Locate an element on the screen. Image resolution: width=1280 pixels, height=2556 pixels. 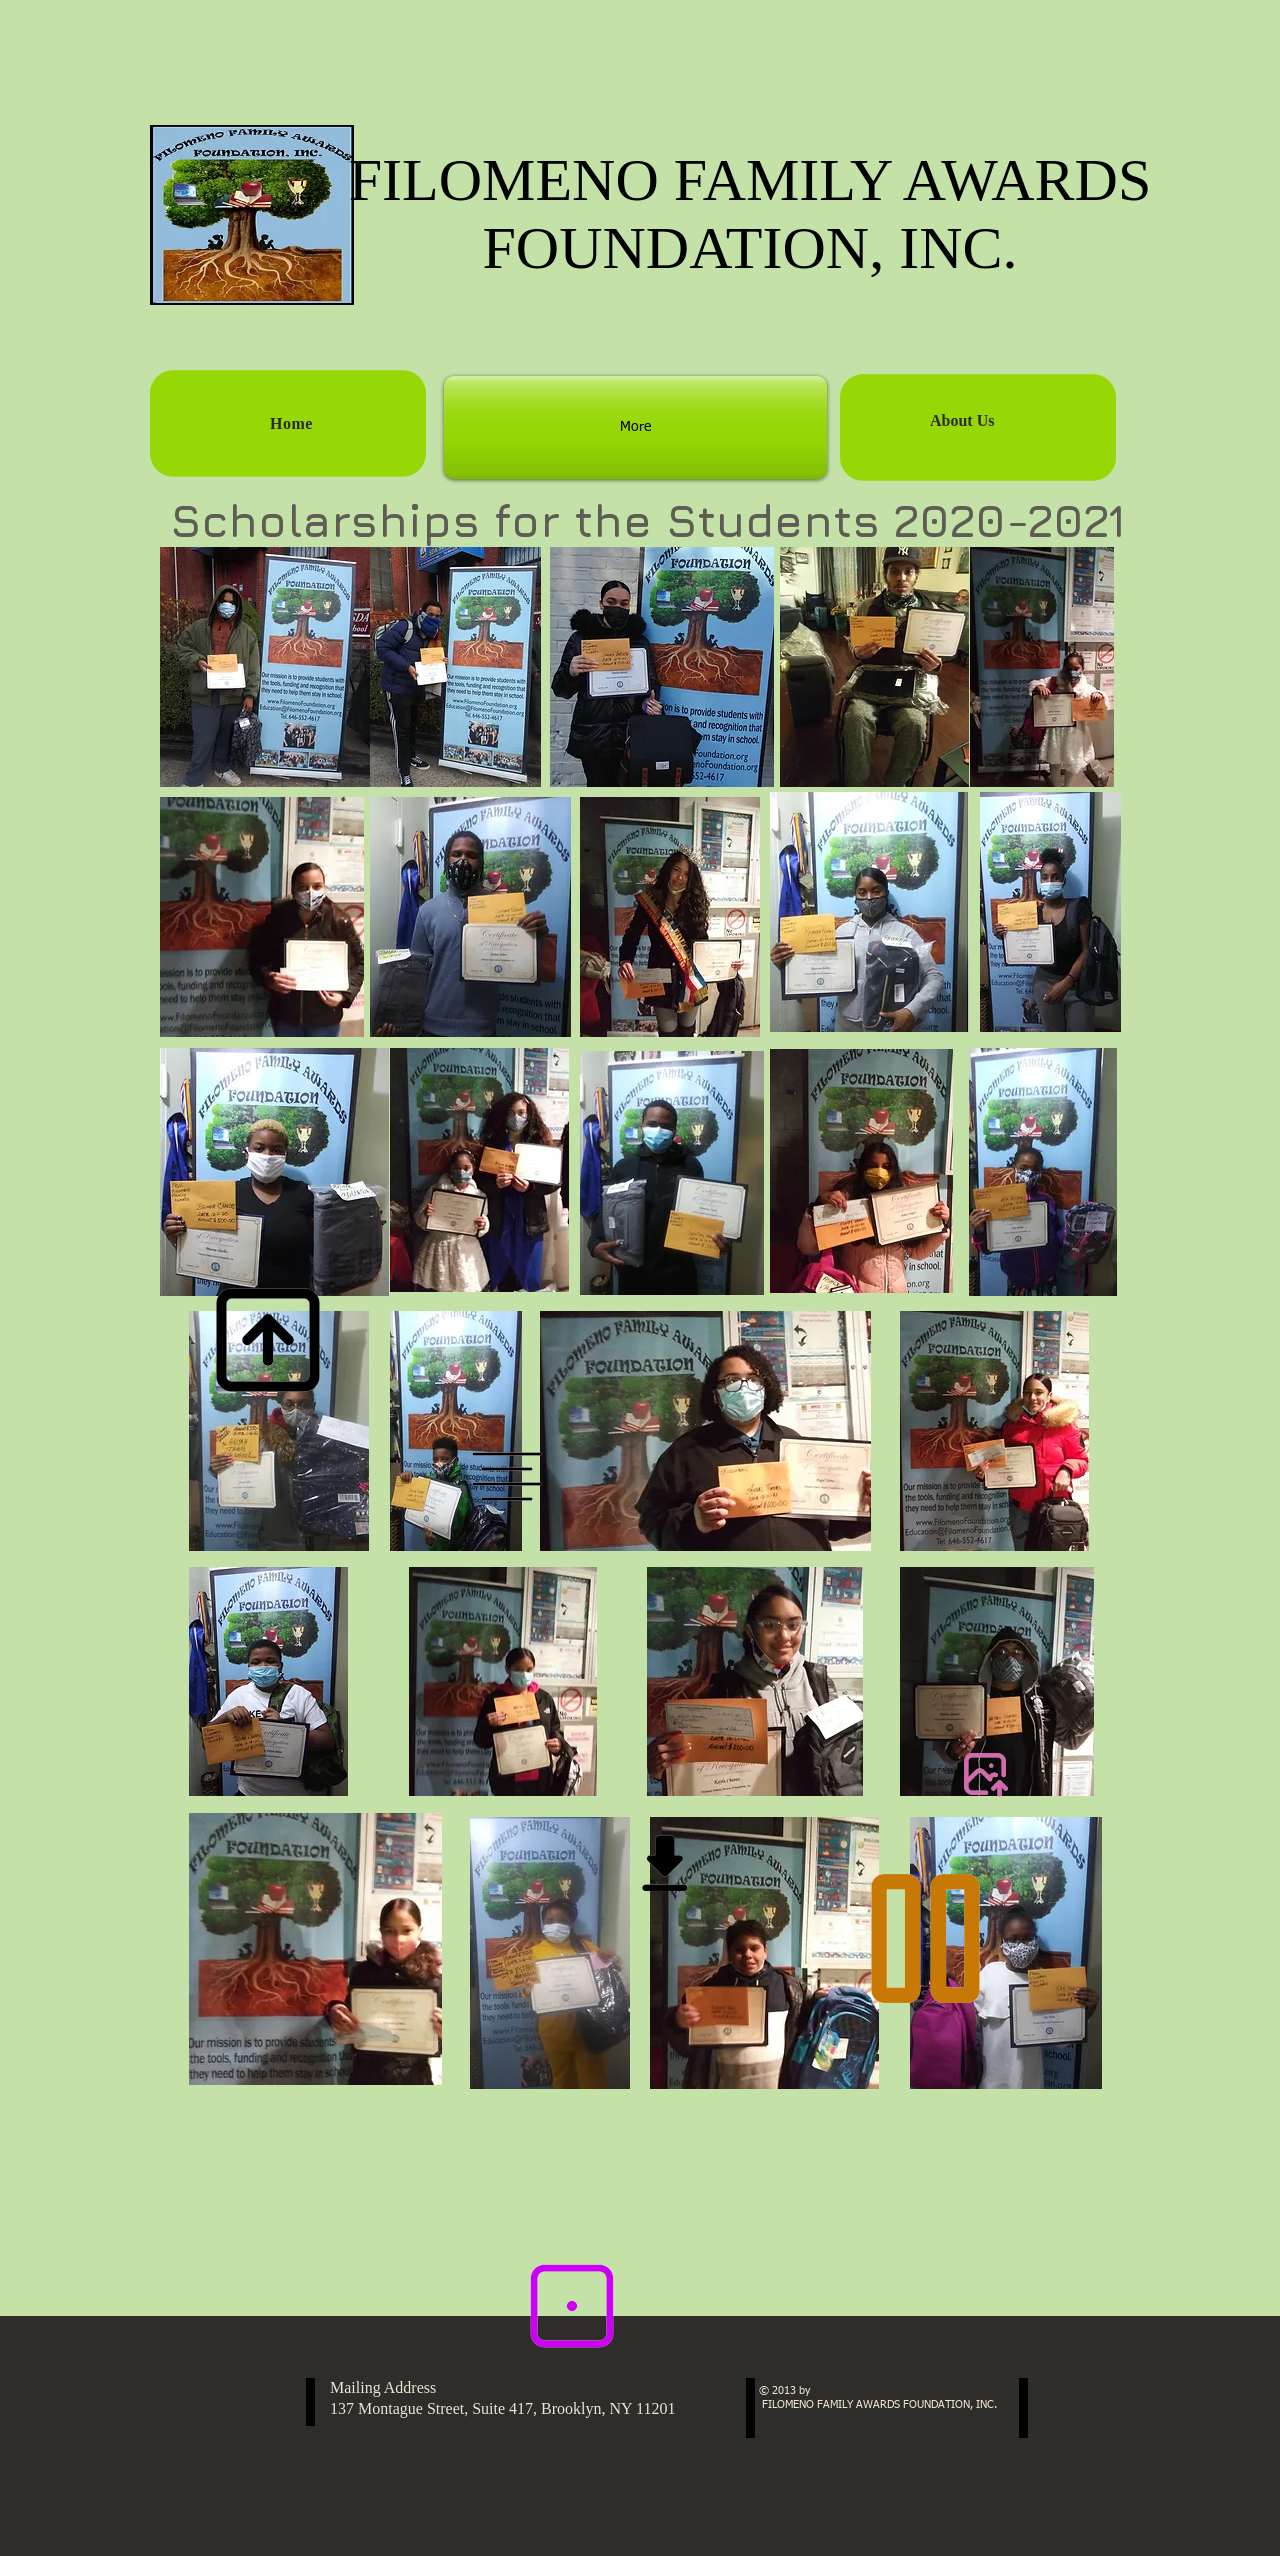
upload a photo is located at coordinates (985, 1774).